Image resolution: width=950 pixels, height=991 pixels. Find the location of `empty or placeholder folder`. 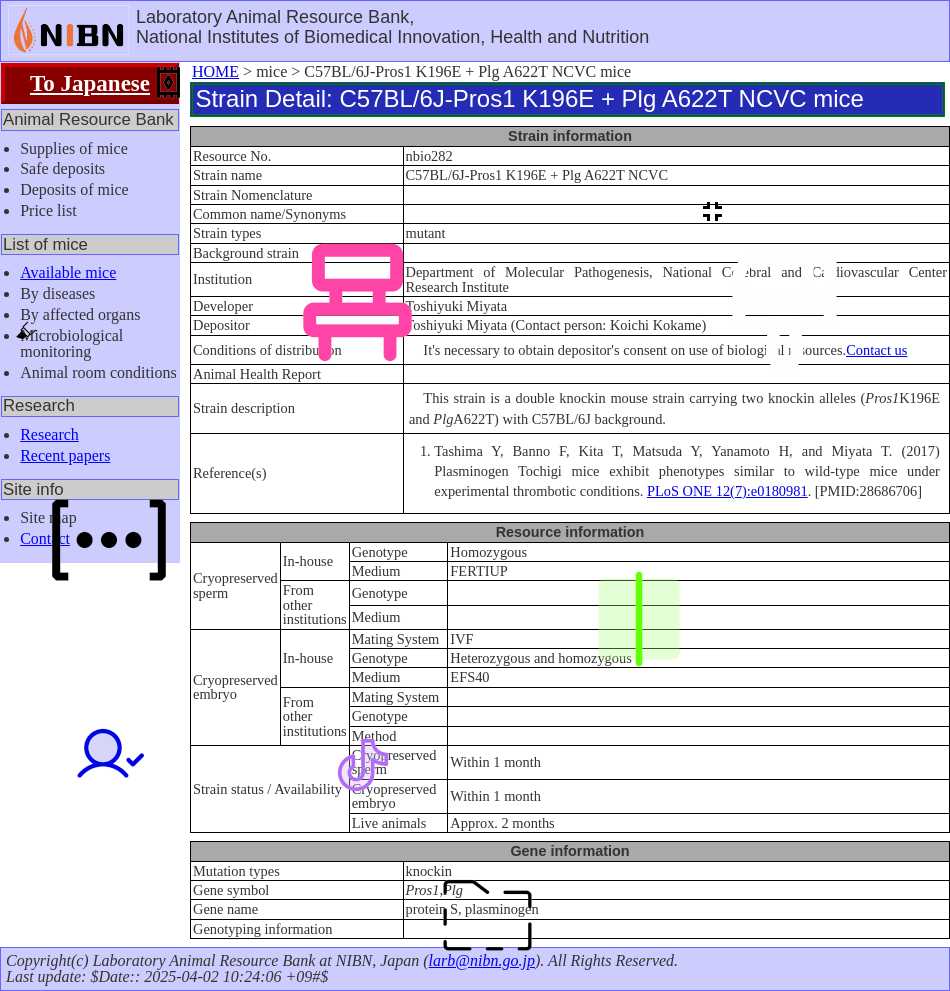

empty or placeholder folder is located at coordinates (487, 913).